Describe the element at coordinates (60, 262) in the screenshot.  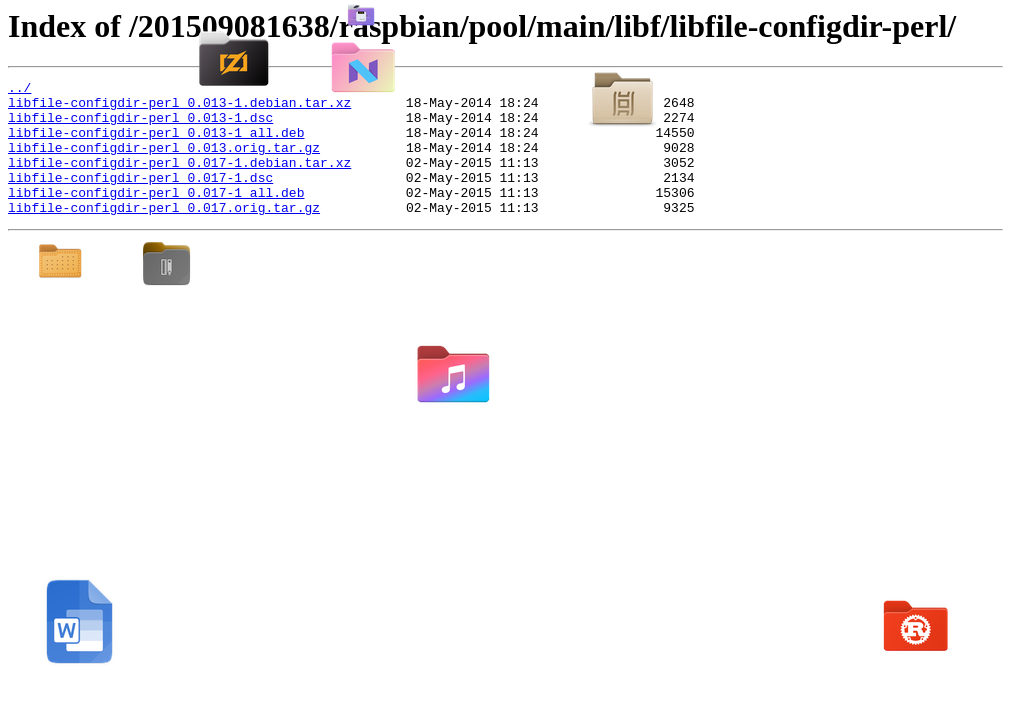
I see `open the eatbiscuit application folder` at that location.